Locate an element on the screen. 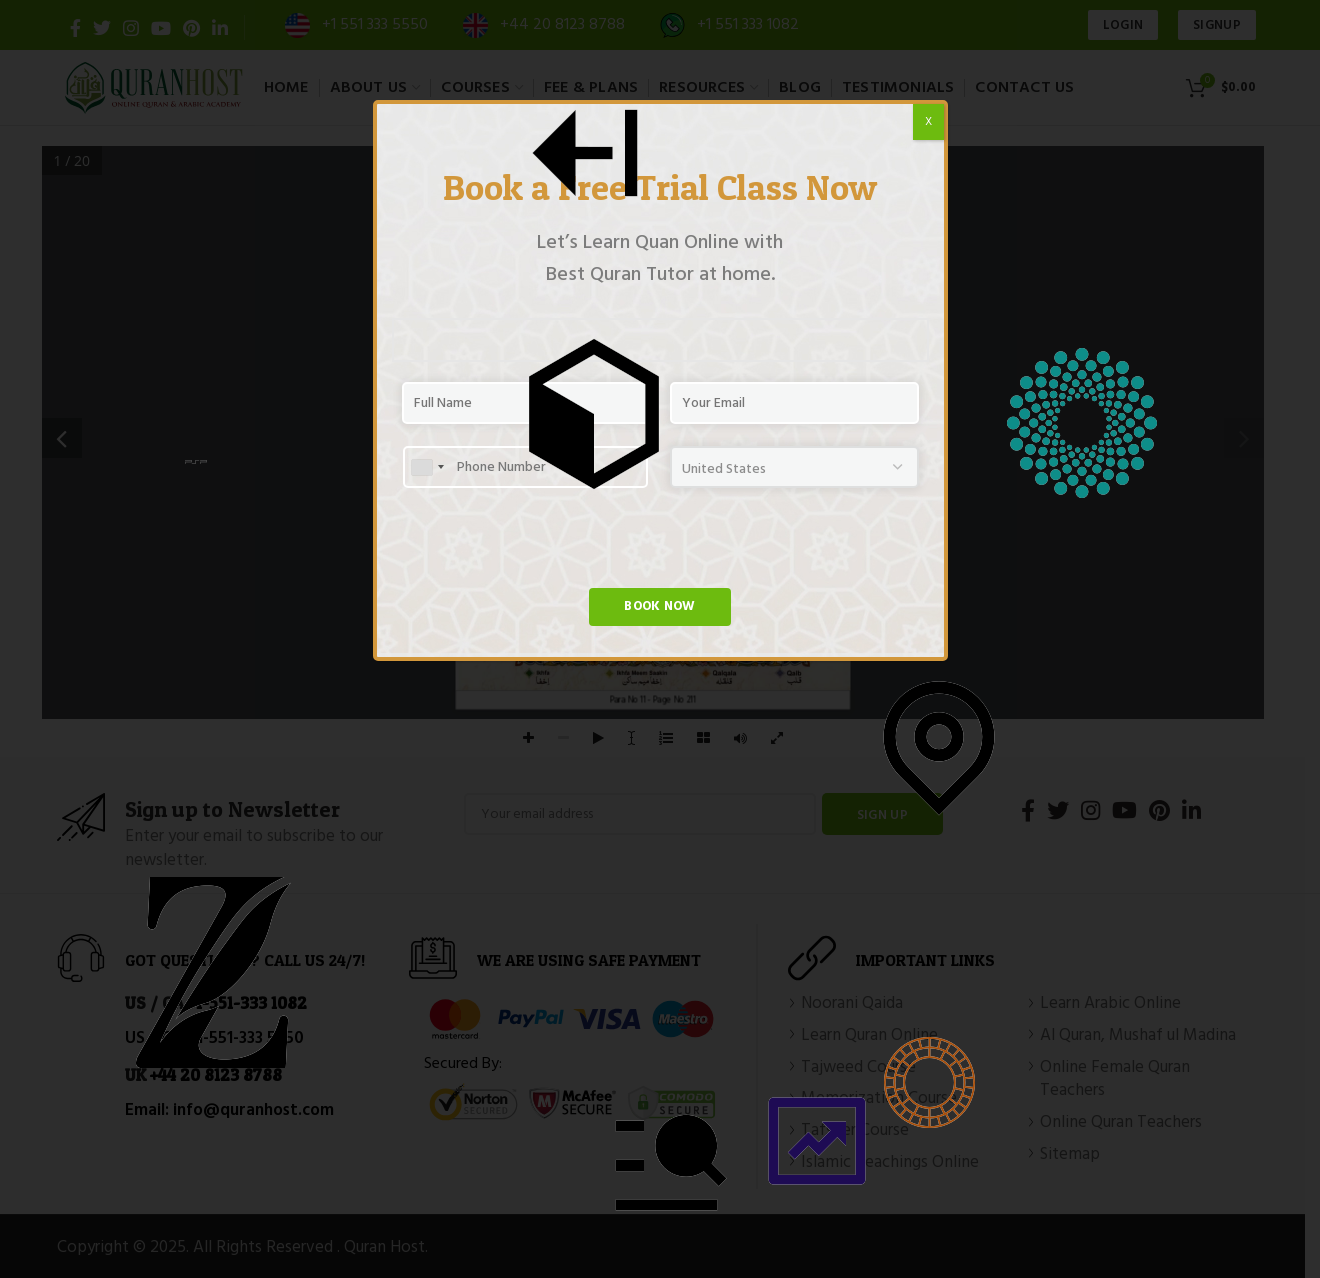  search within menu options is located at coordinates (666, 1165).